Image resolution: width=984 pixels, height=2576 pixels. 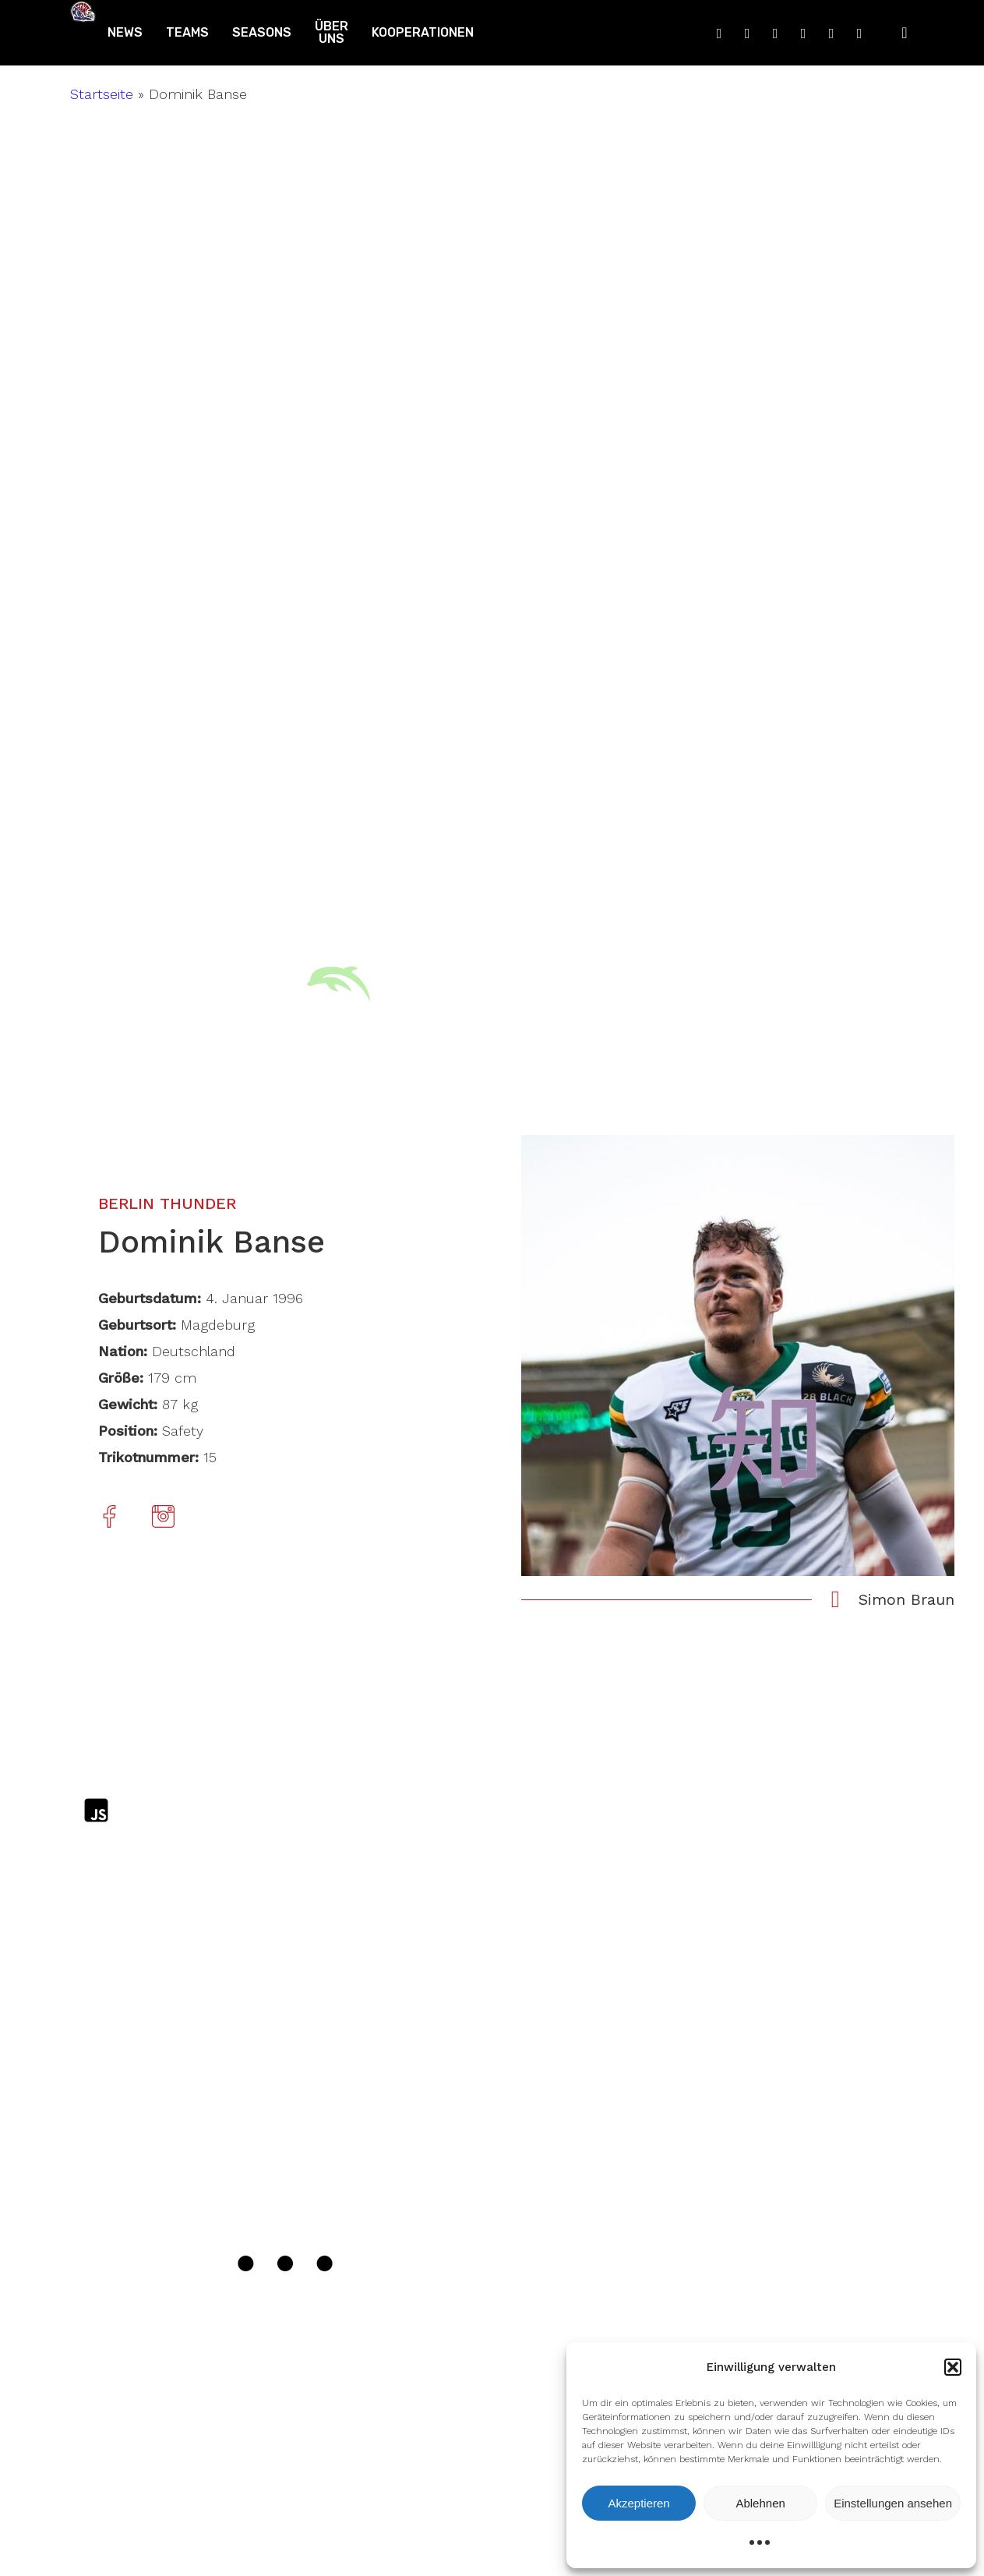 What do you see at coordinates (96, 1810) in the screenshot?
I see `JavaScript programming language logo` at bounding box center [96, 1810].